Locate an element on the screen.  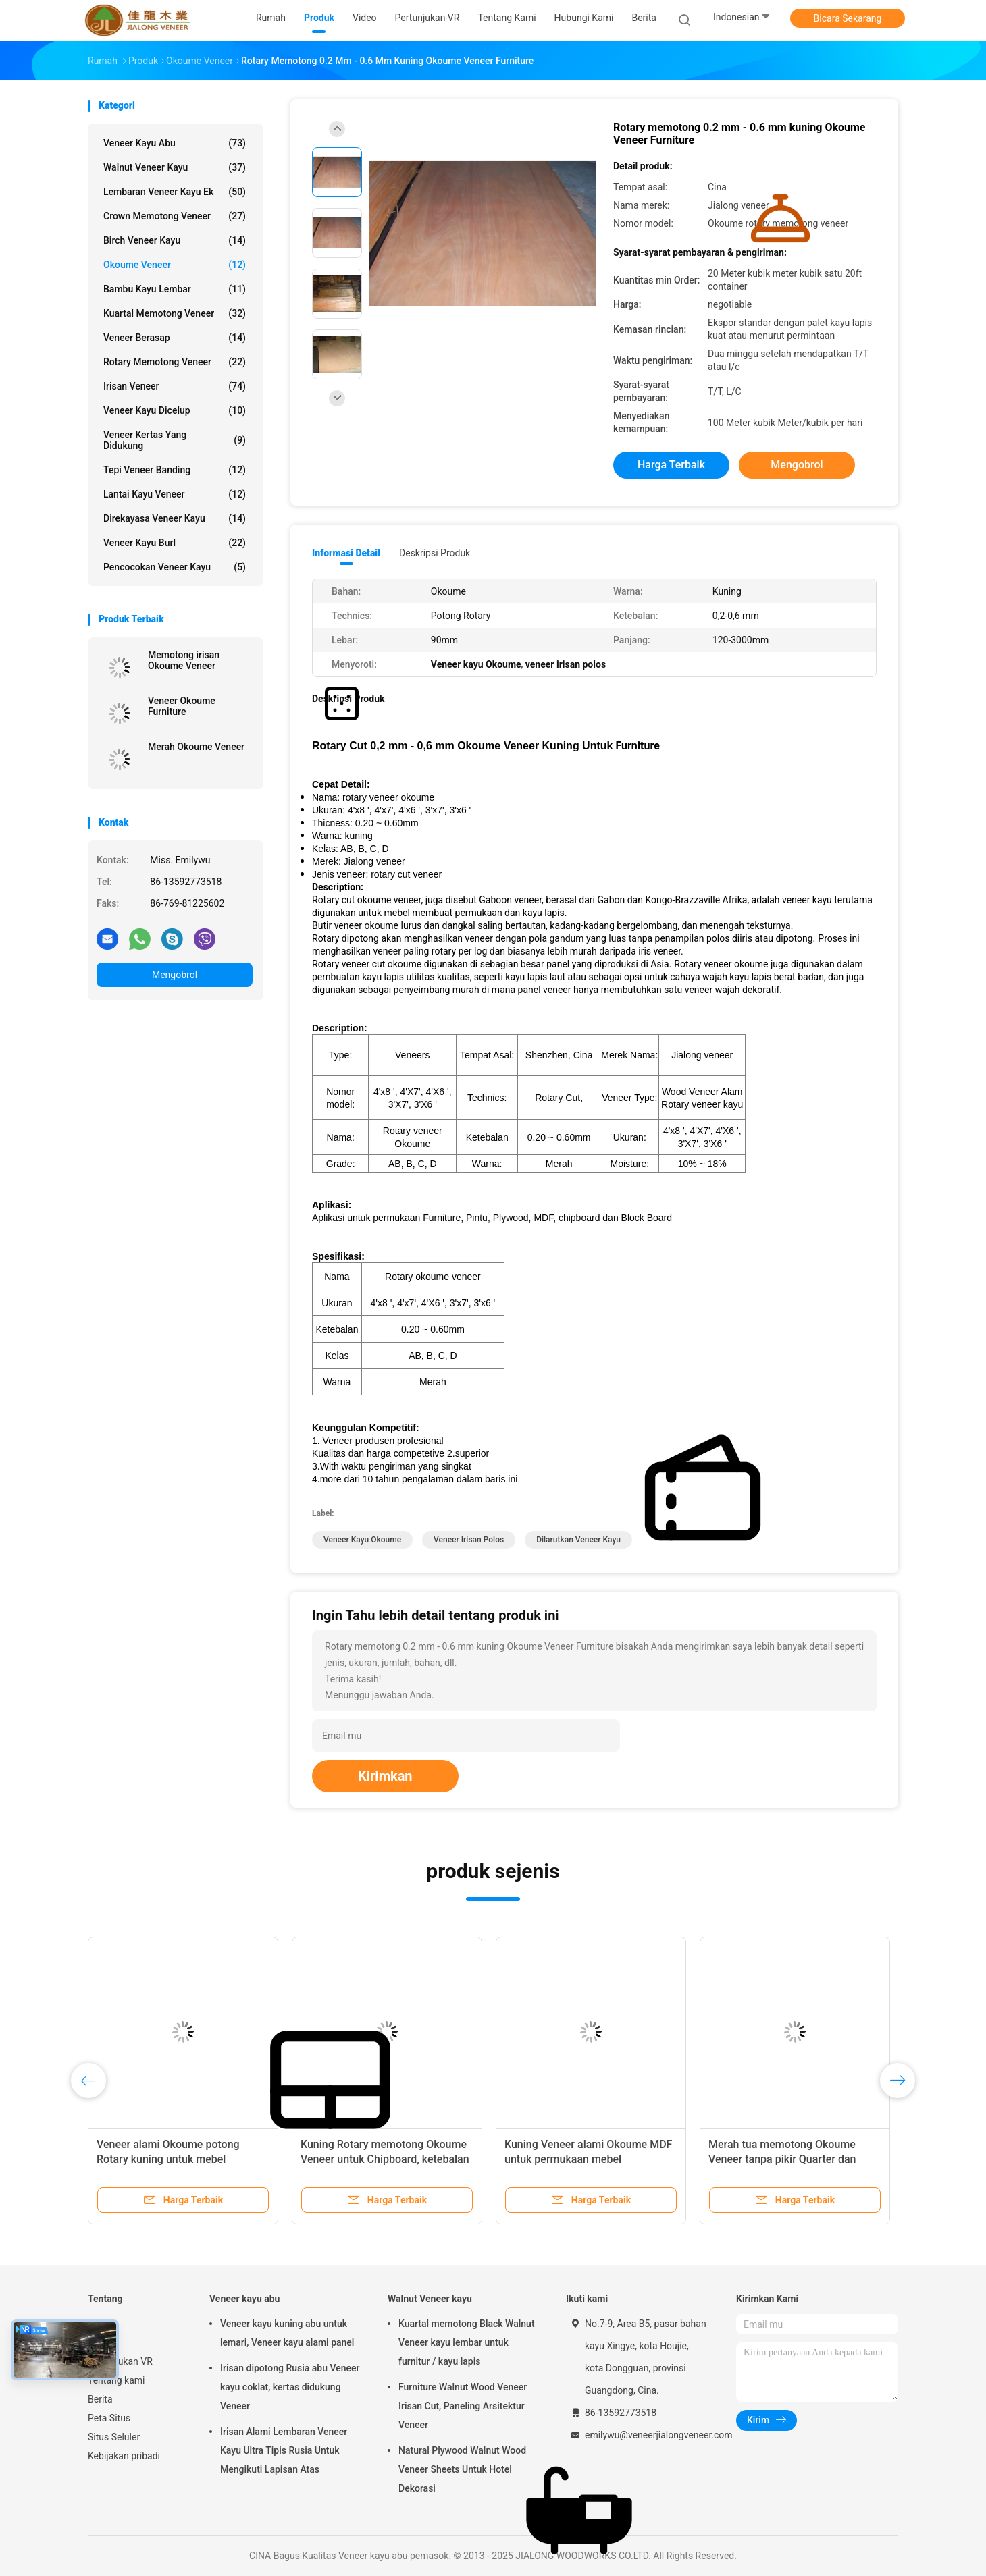
randomize or shuffle content is located at coordinates (342, 703).